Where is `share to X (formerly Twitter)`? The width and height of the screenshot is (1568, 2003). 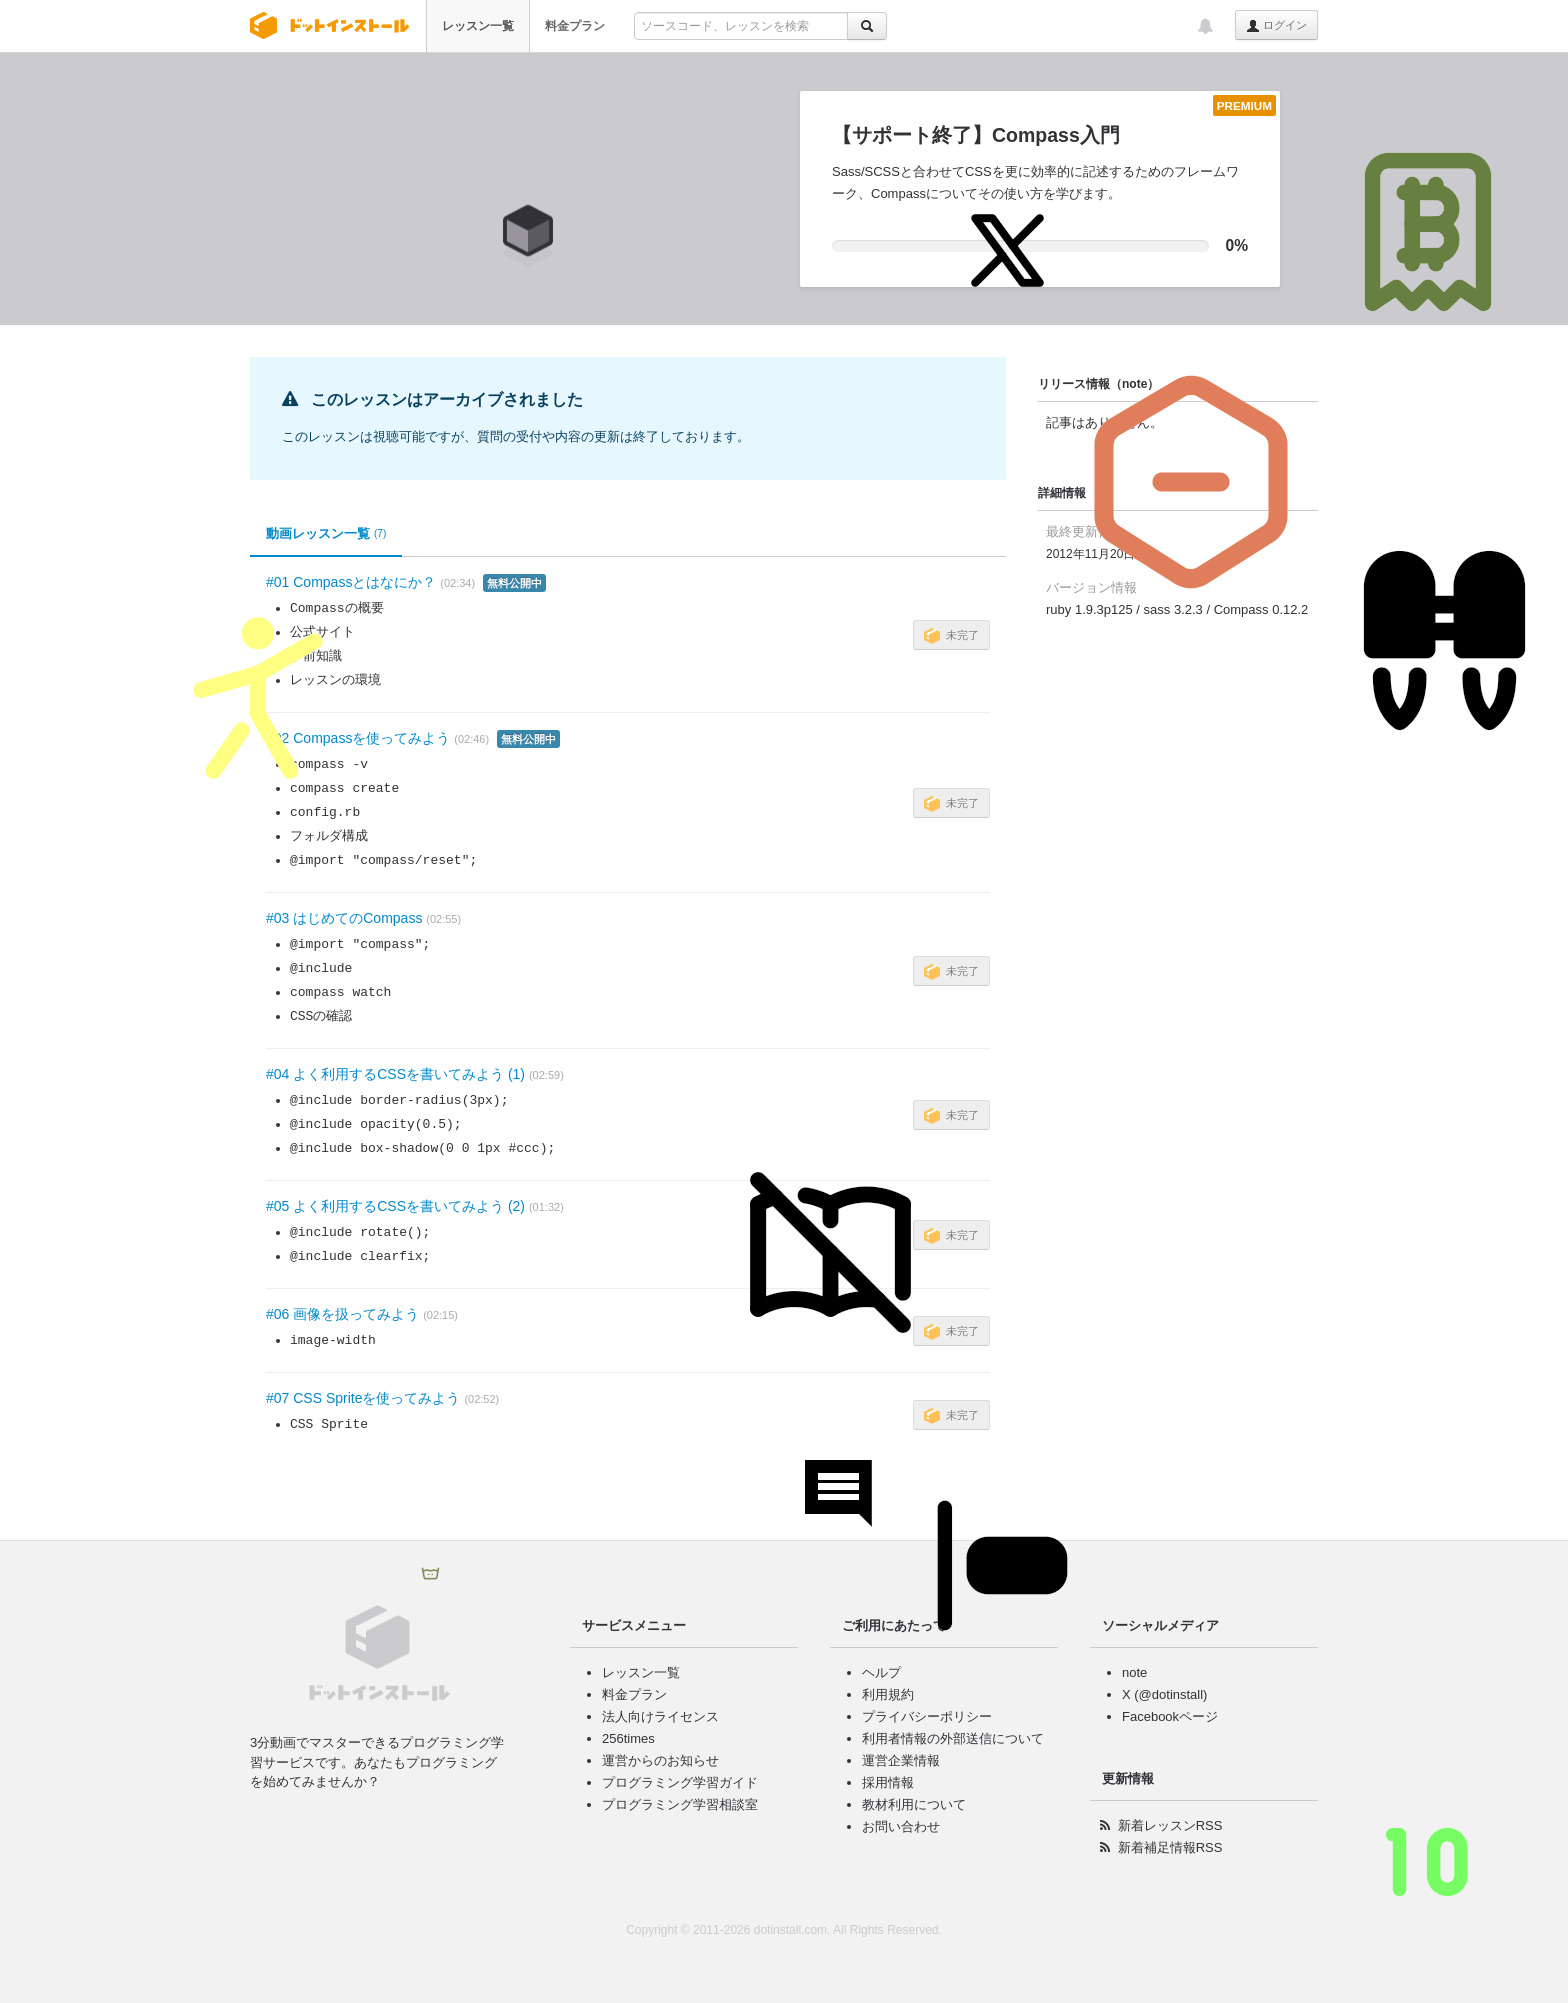
share to X (formerly Twitter) is located at coordinates (1007, 250).